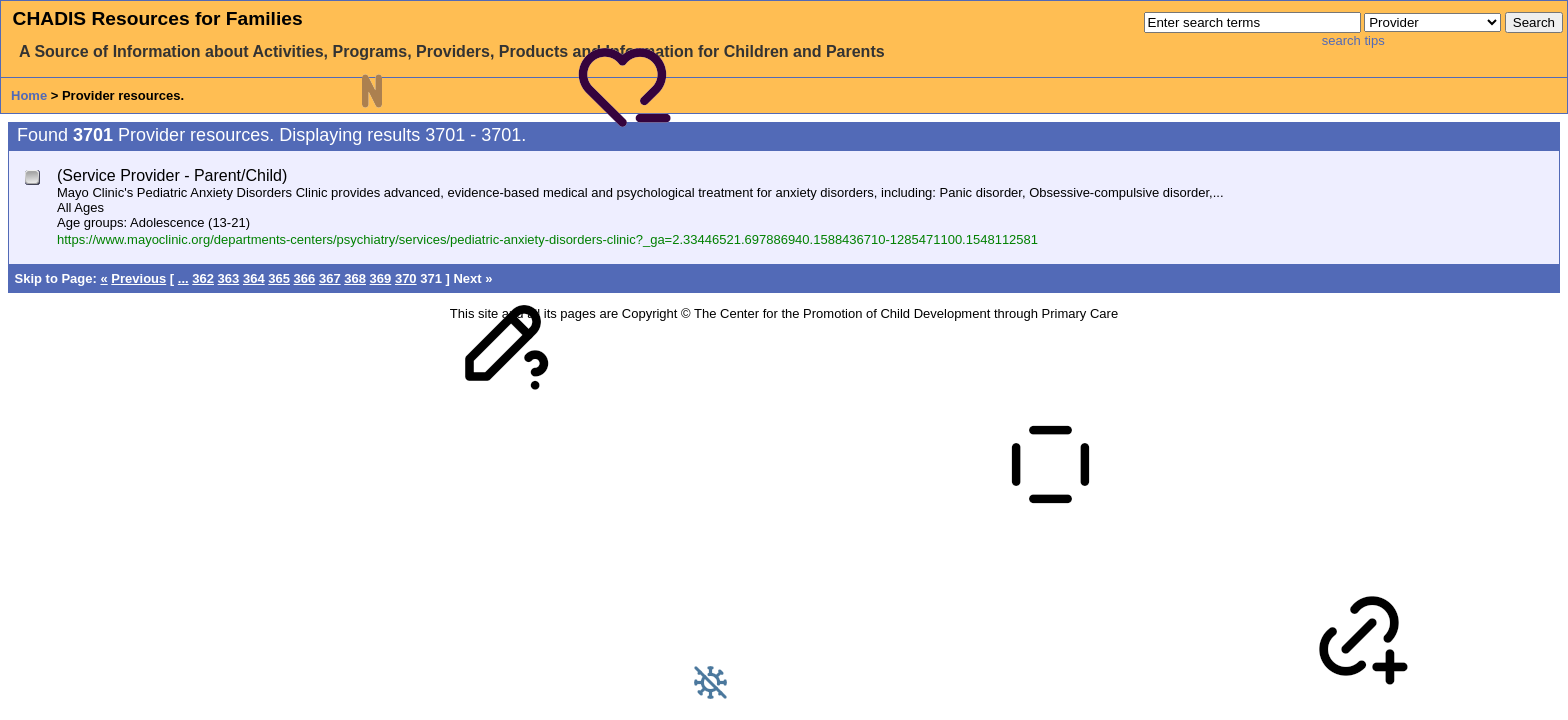  What do you see at coordinates (1359, 636) in the screenshot?
I see `add a new link or URL` at bounding box center [1359, 636].